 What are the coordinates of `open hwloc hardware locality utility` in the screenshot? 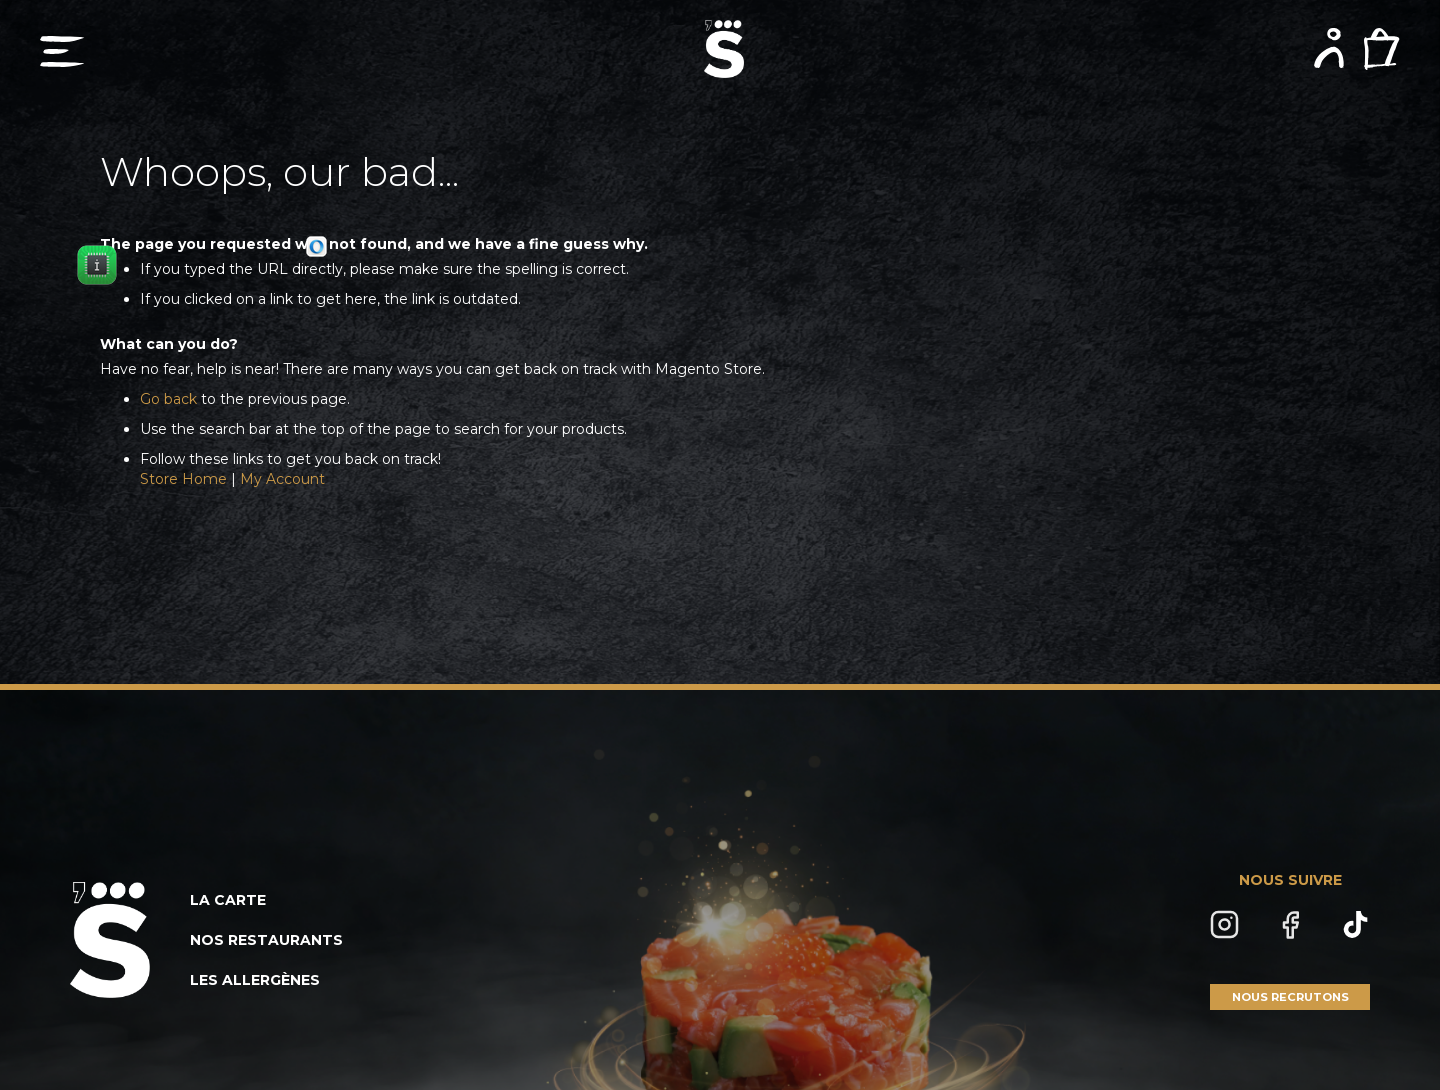 It's located at (97, 265).